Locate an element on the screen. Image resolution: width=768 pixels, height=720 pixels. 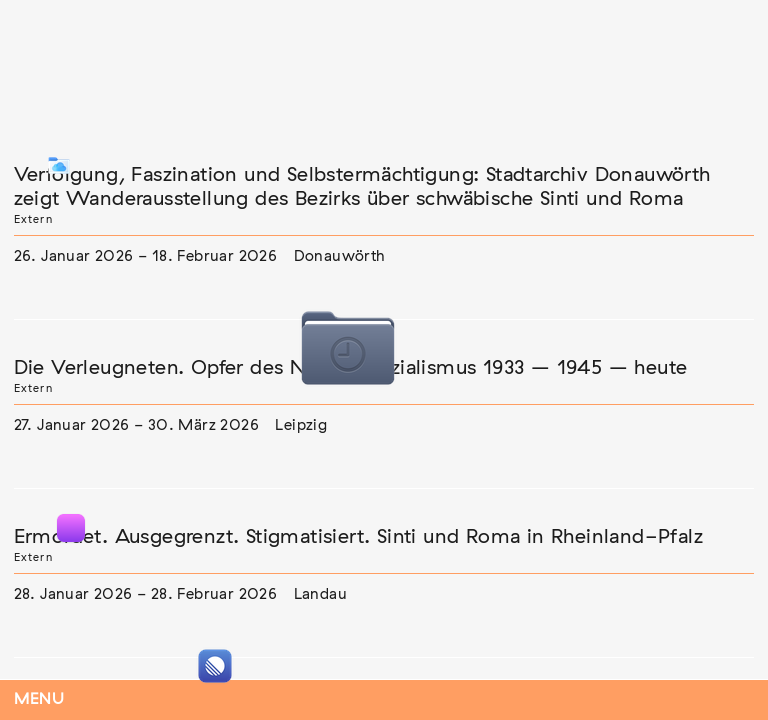
access temporary files folder is located at coordinates (348, 348).